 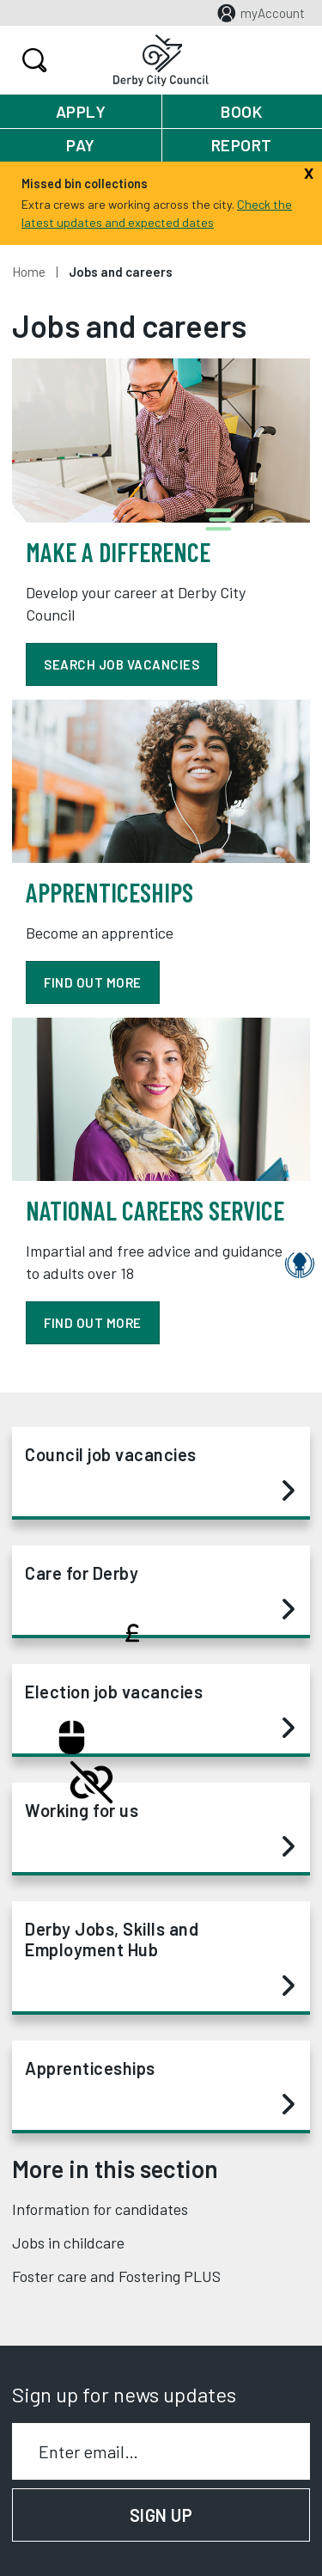 What do you see at coordinates (91, 1782) in the screenshot?
I see `indicates a broken or invalid link` at bounding box center [91, 1782].